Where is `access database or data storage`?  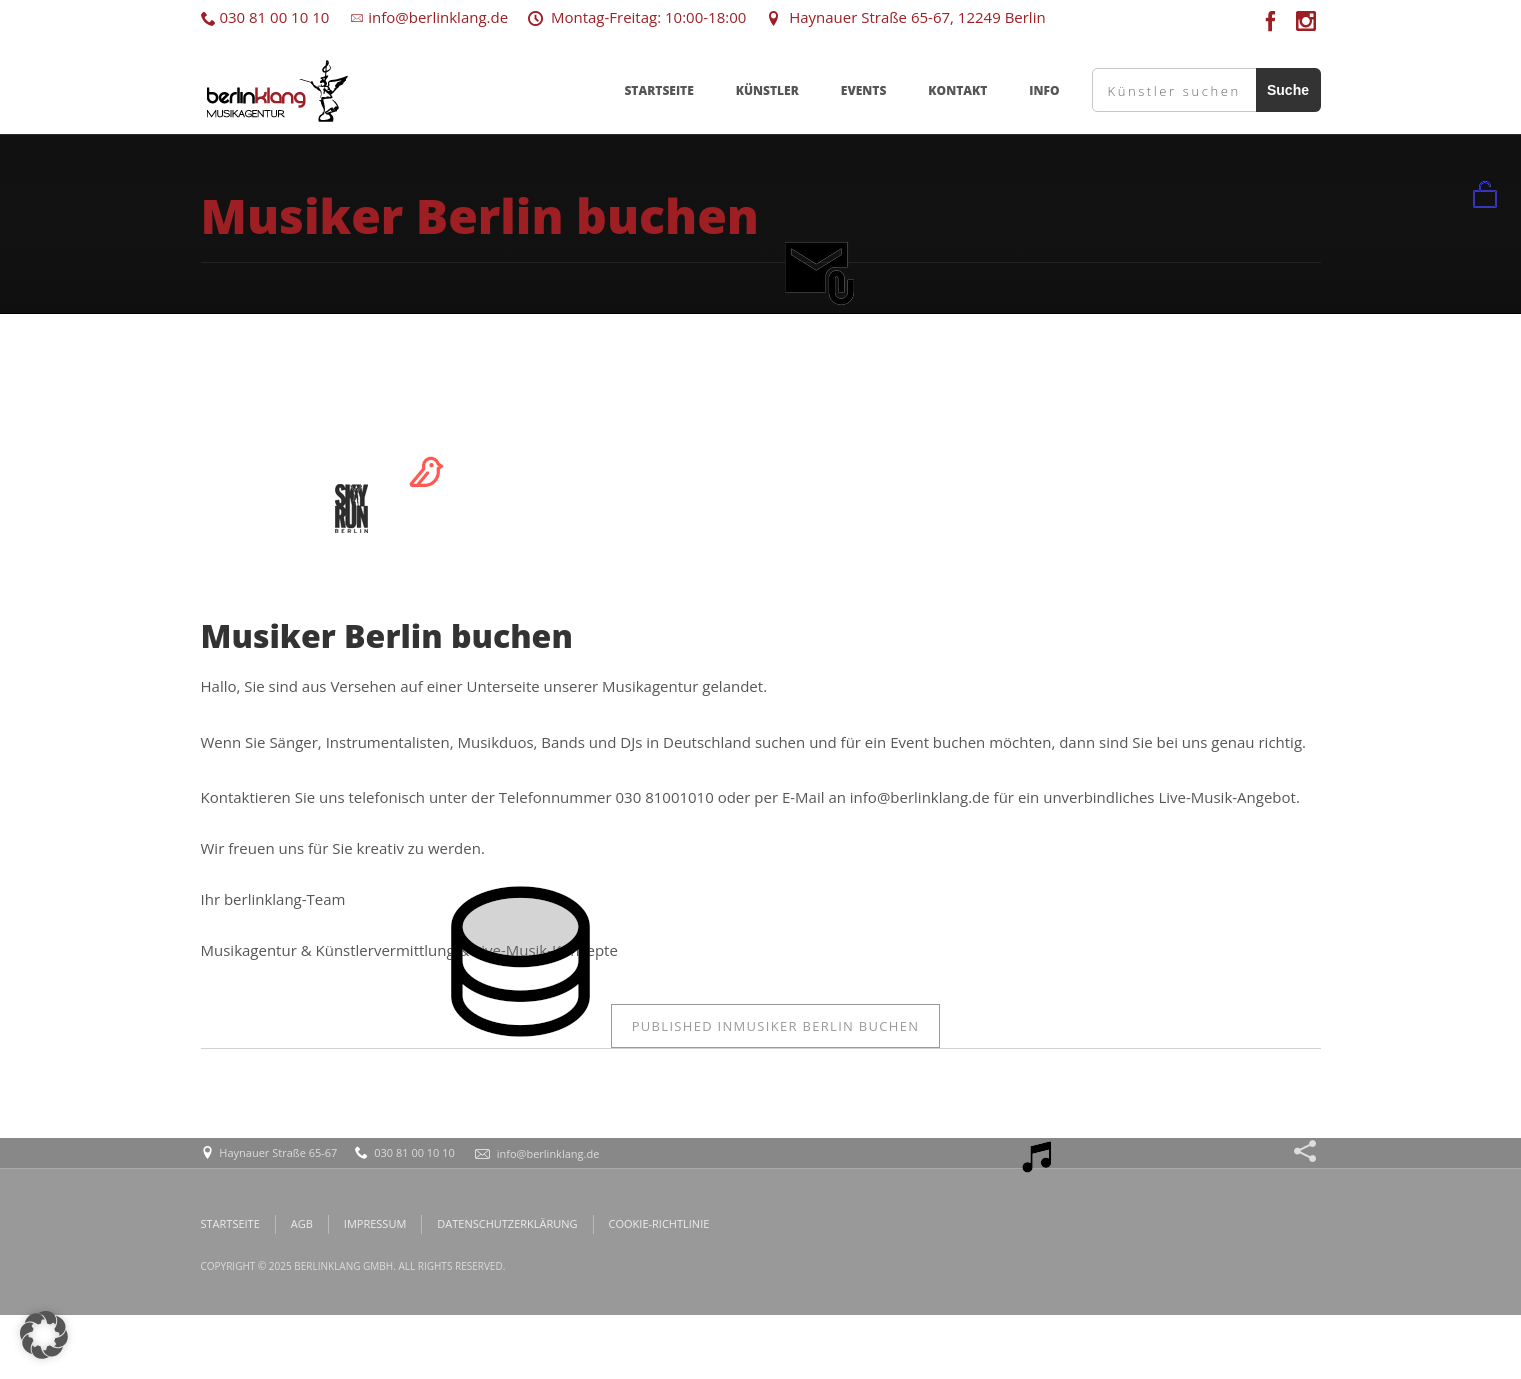
access database or data storage is located at coordinates (520, 961).